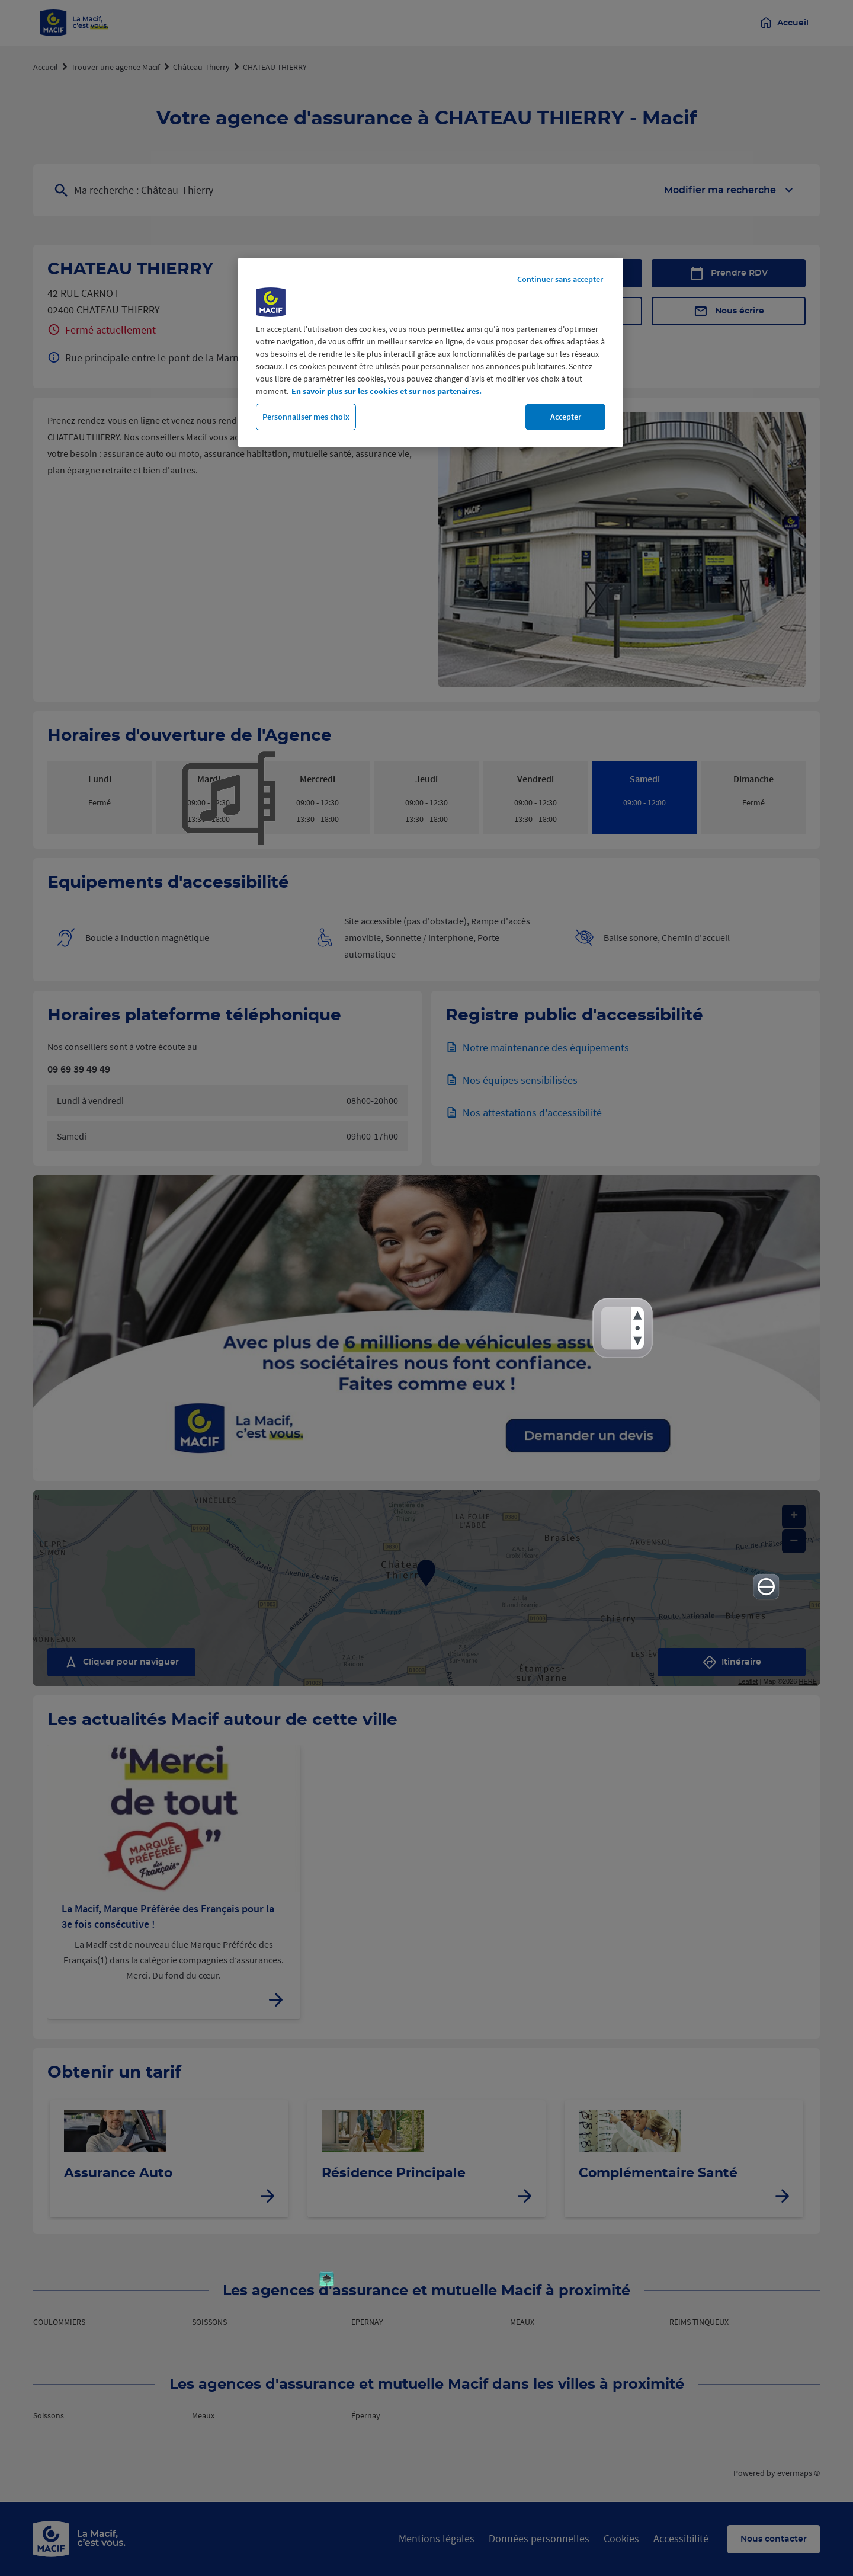 The height and width of the screenshot is (2576, 853). What do you see at coordinates (326, 2279) in the screenshot?
I see `launch the GNOME Mines puzzle game` at bounding box center [326, 2279].